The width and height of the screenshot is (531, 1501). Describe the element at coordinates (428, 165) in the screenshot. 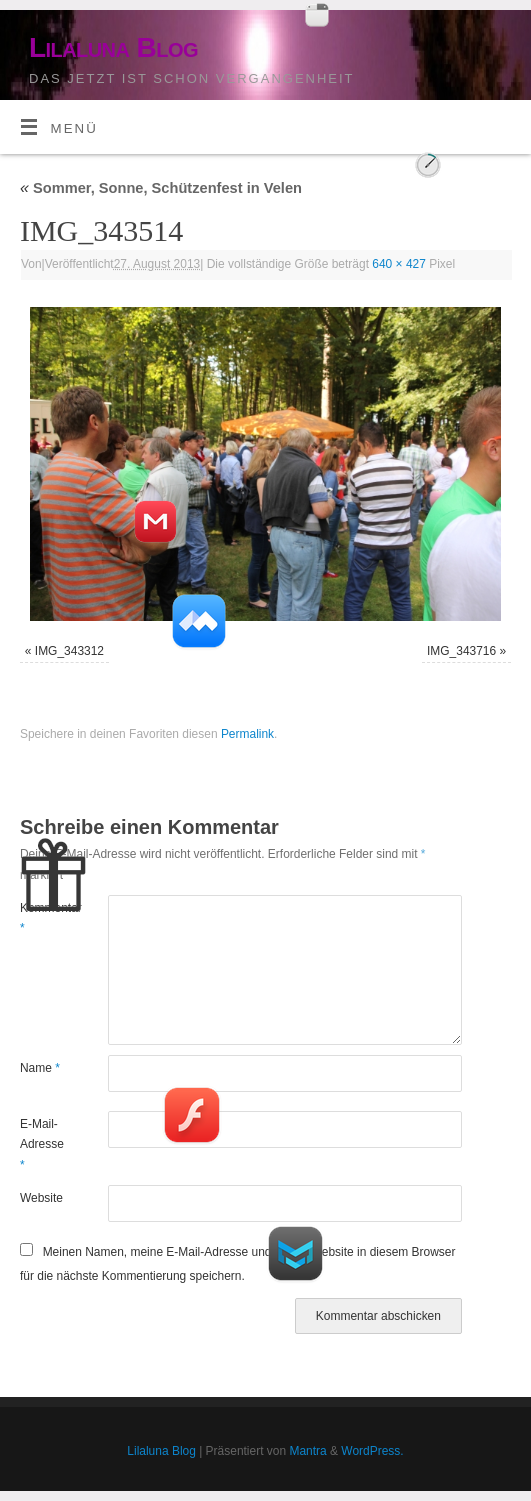

I see `open system profiler to analyze performance` at that location.